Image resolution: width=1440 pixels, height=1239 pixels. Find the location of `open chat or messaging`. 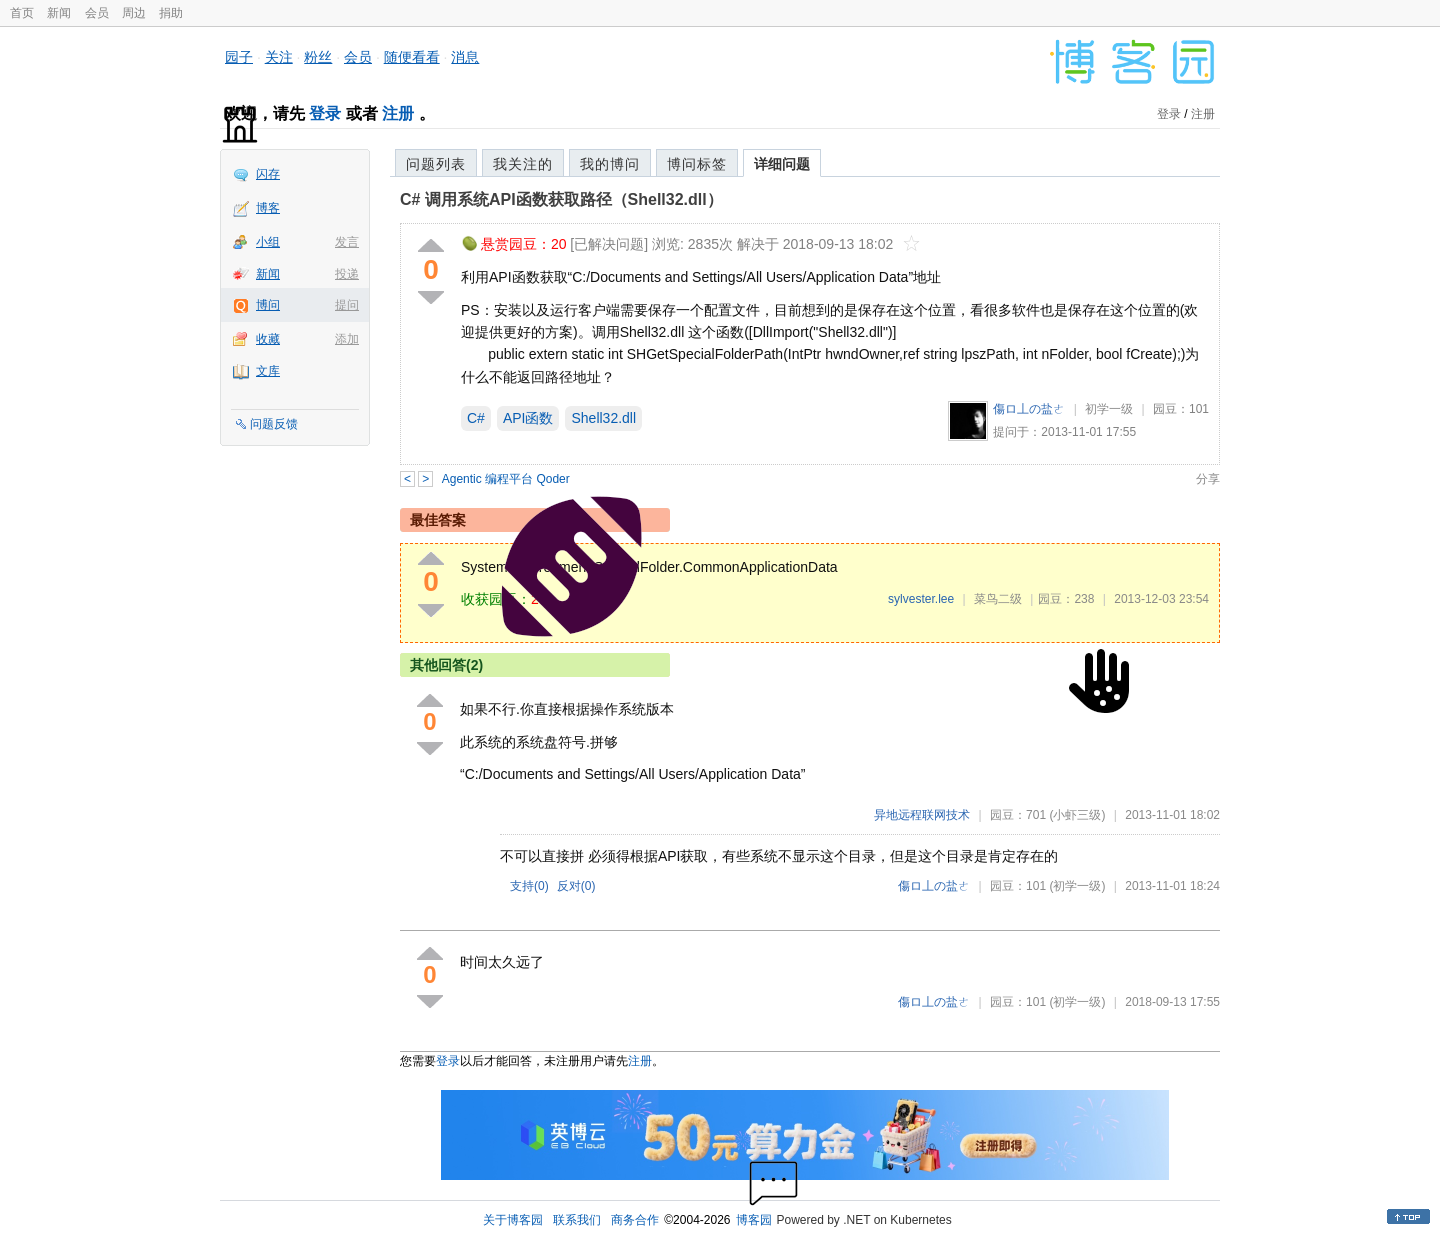

open chat or messaging is located at coordinates (773, 1179).